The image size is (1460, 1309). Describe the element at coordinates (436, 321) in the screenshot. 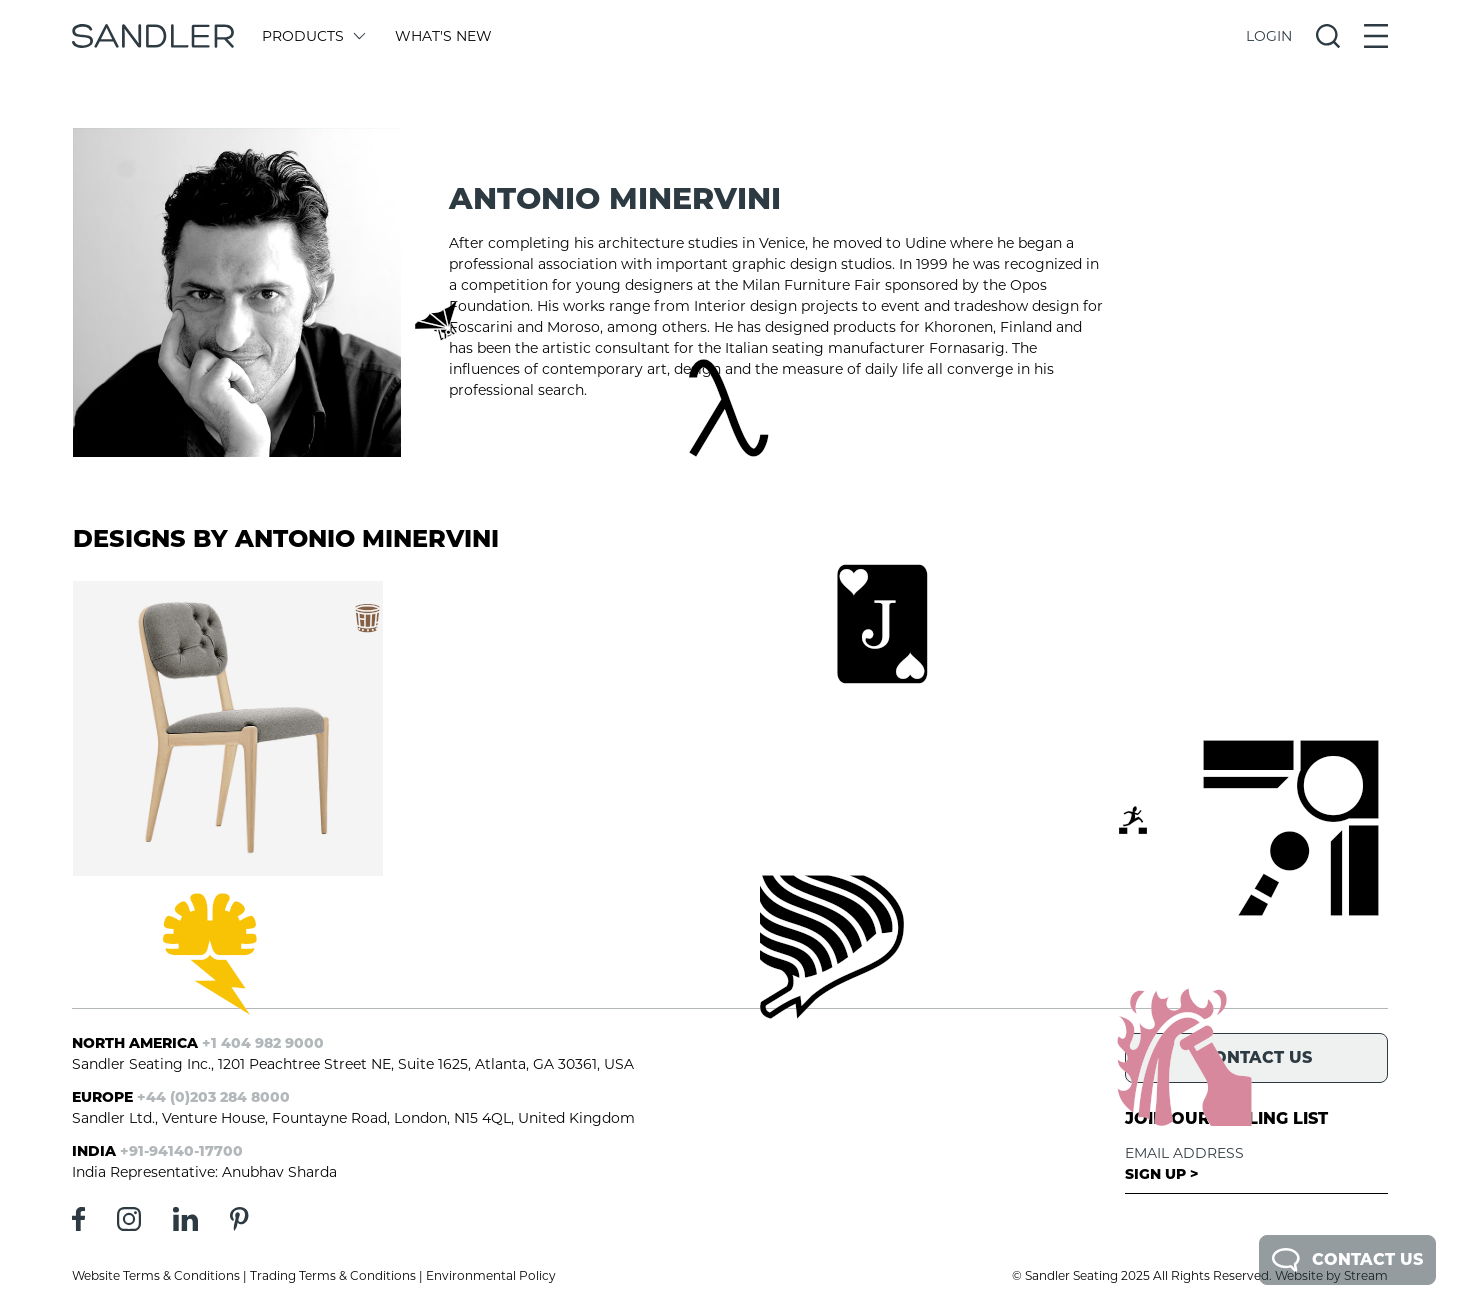

I see `access hang gliding or paragliding activities` at that location.